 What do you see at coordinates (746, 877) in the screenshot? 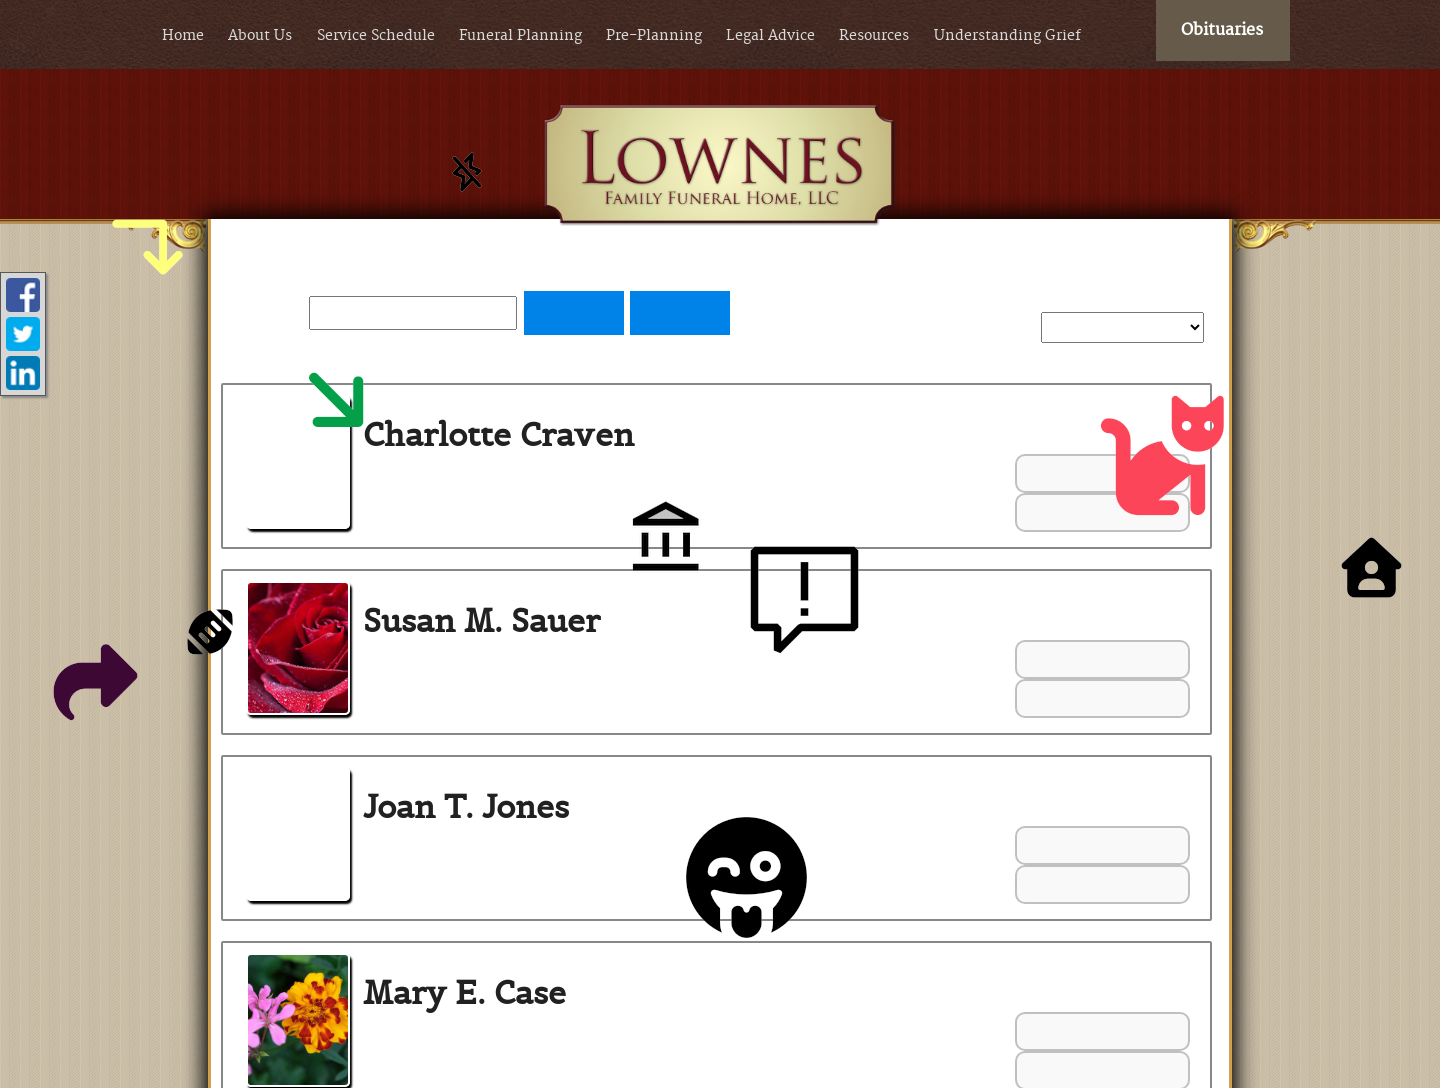
I see `react with a playful or silly expression` at bounding box center [746, 877].